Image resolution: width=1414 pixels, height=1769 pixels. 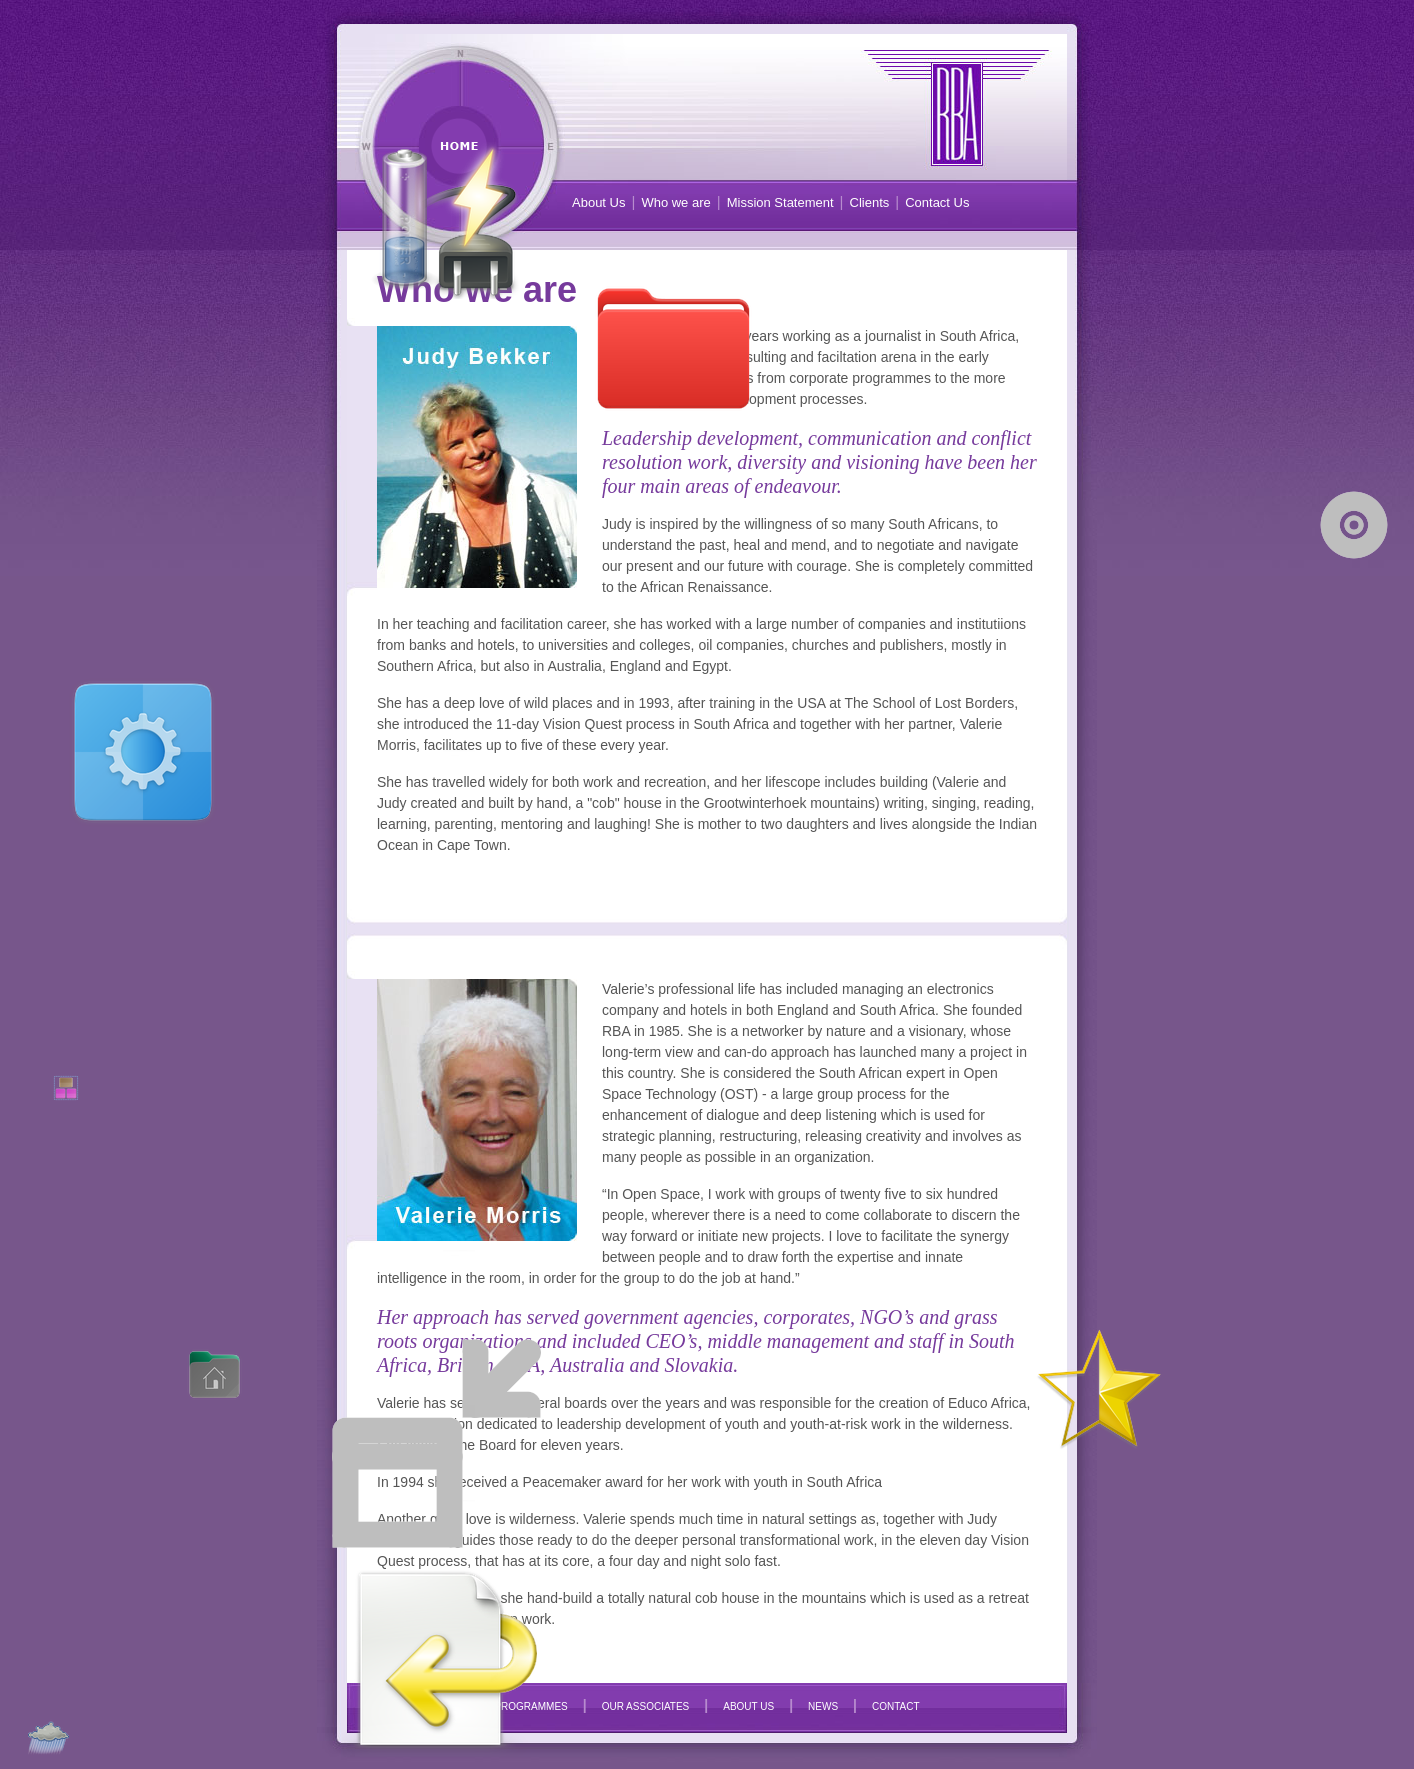 I want to click on select all items in the current view, so click(x=66, y=1088).